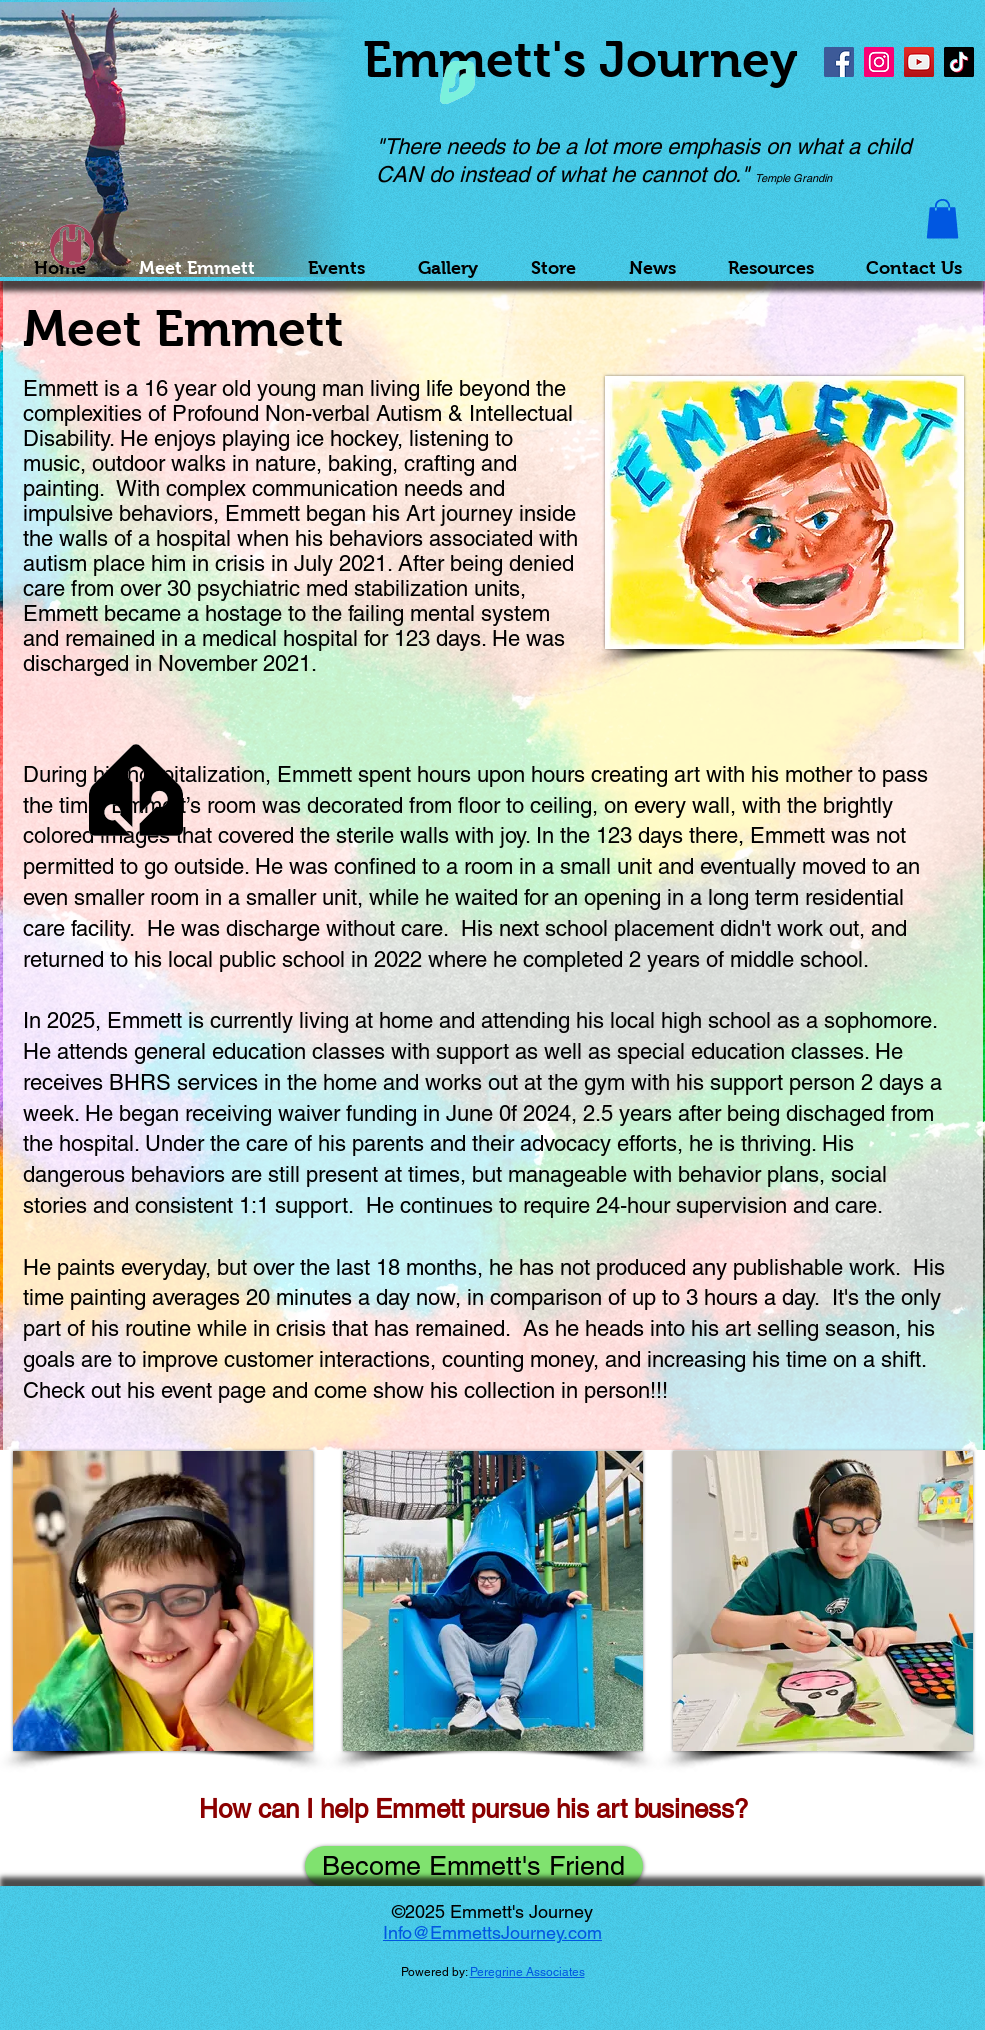  Describe the element at coordinates (136, 790) in the screenshot. I see `open Home Assistant app` at that location.